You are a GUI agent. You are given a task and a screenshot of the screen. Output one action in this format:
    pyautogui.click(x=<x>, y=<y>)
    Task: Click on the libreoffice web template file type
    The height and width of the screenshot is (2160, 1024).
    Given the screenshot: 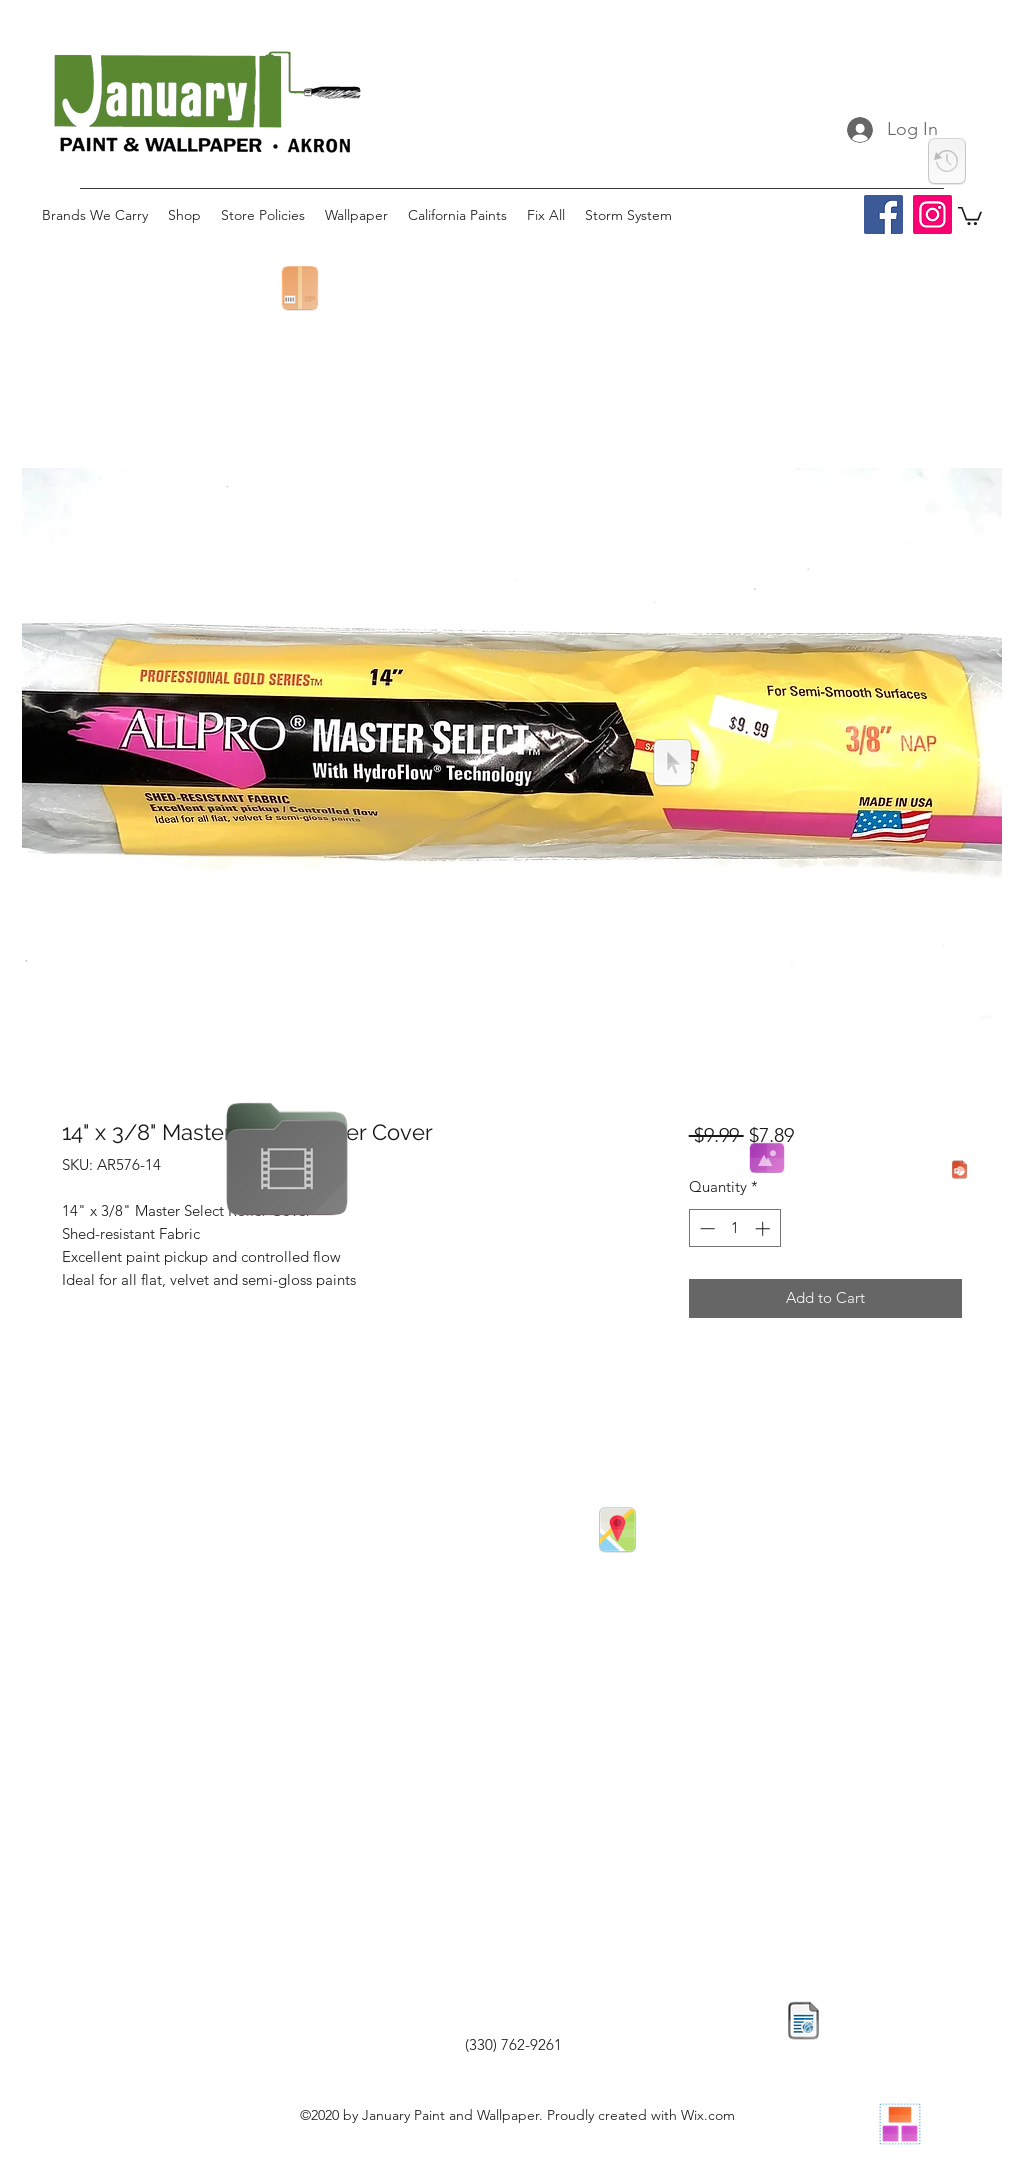 What is the action you would take?
    pyautogui.click(x=803, y=2020)
    